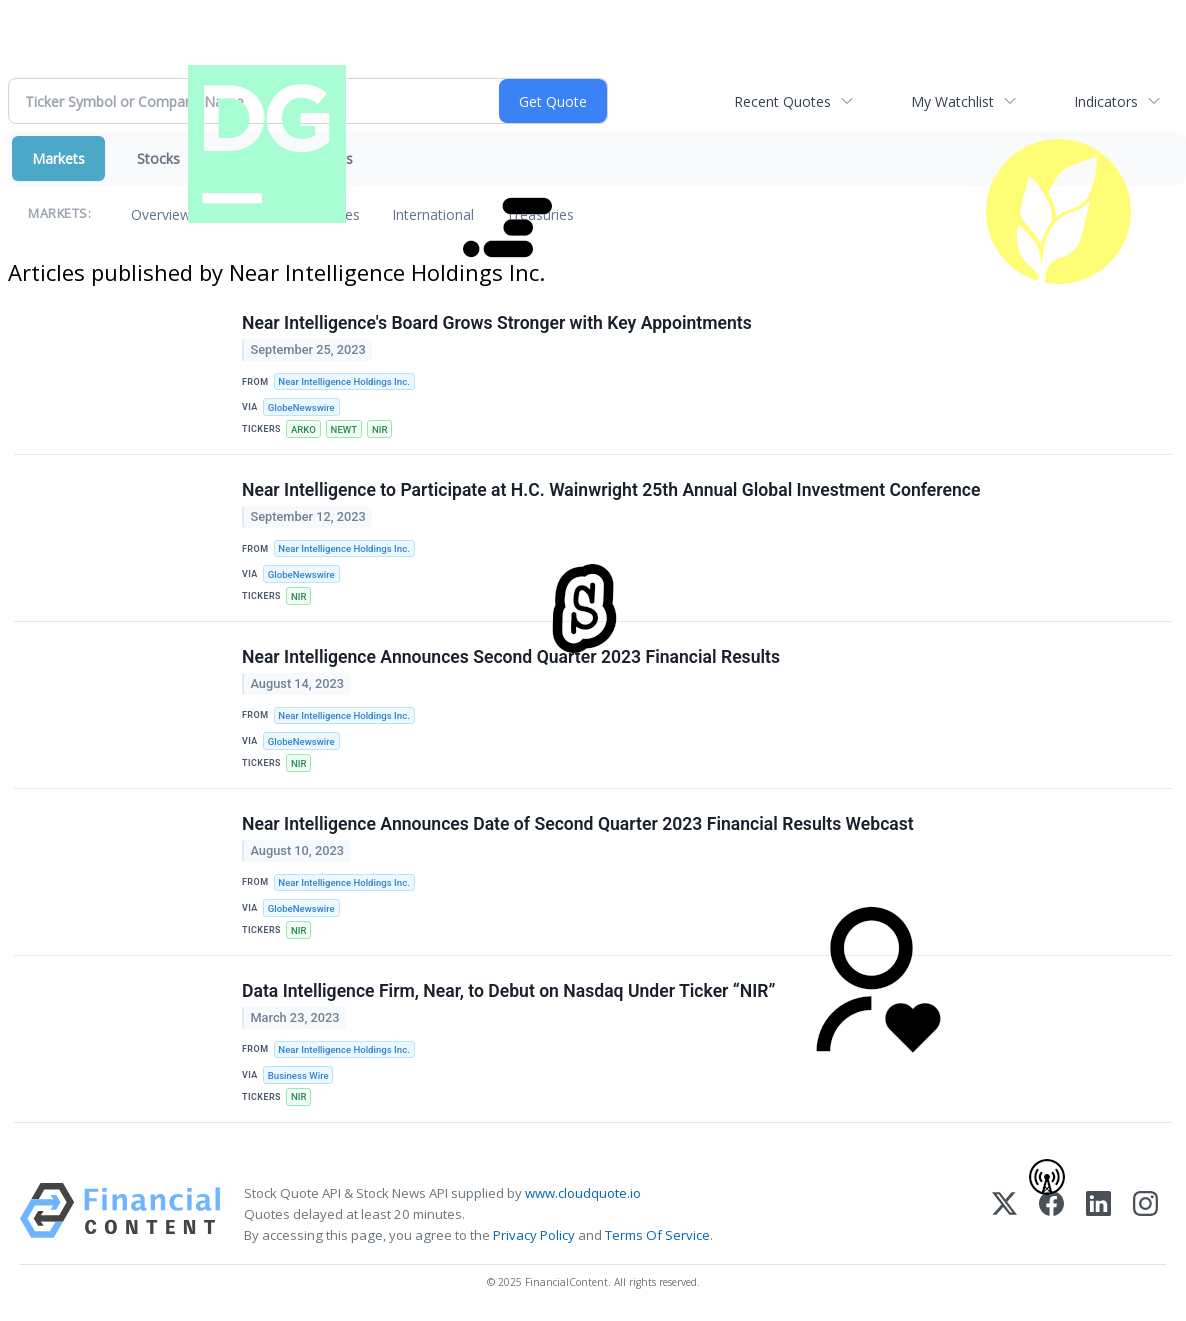 Image resolution: width=1186 pixels, height=1321 pixels. I want to click on open scrimba learning platform, so click(507, 227).